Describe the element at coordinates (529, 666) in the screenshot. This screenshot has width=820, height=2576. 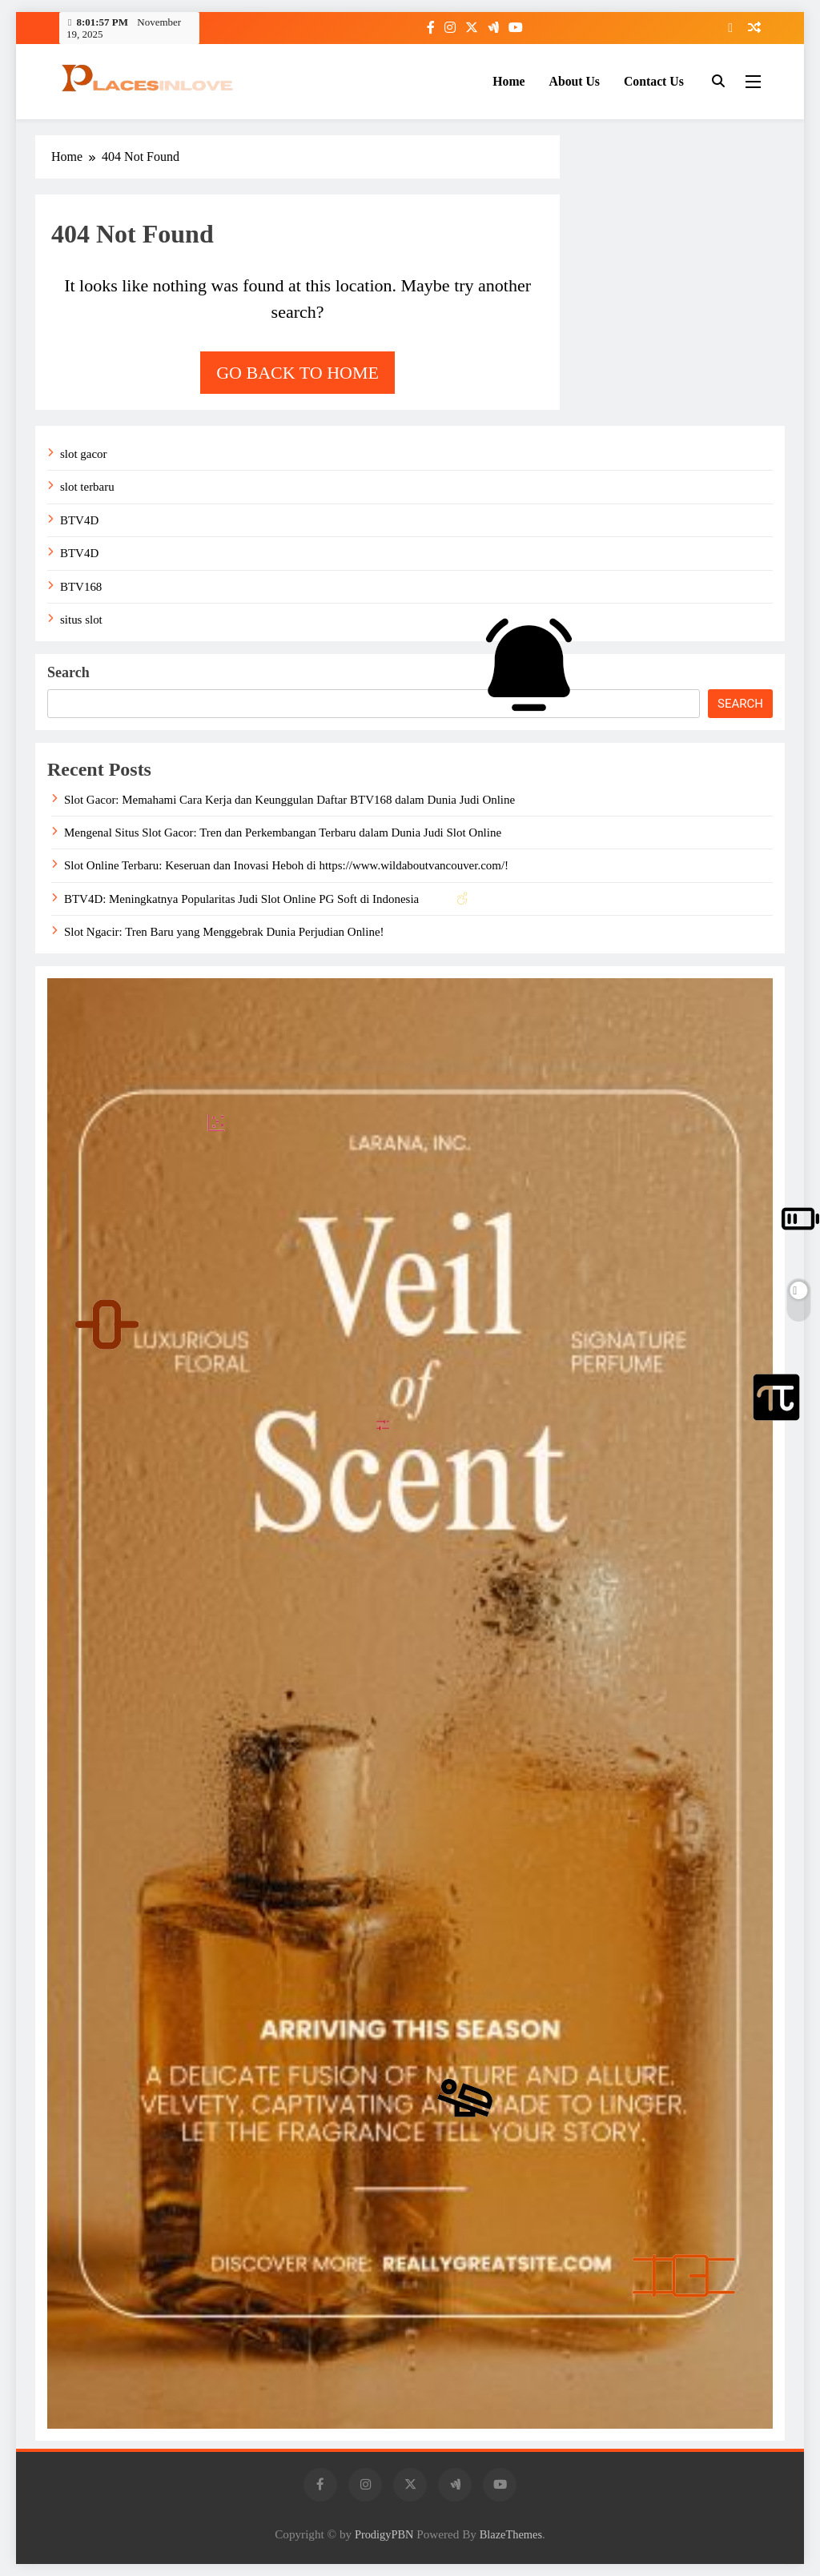
I see `indicates active notifications or alerts` at that location.